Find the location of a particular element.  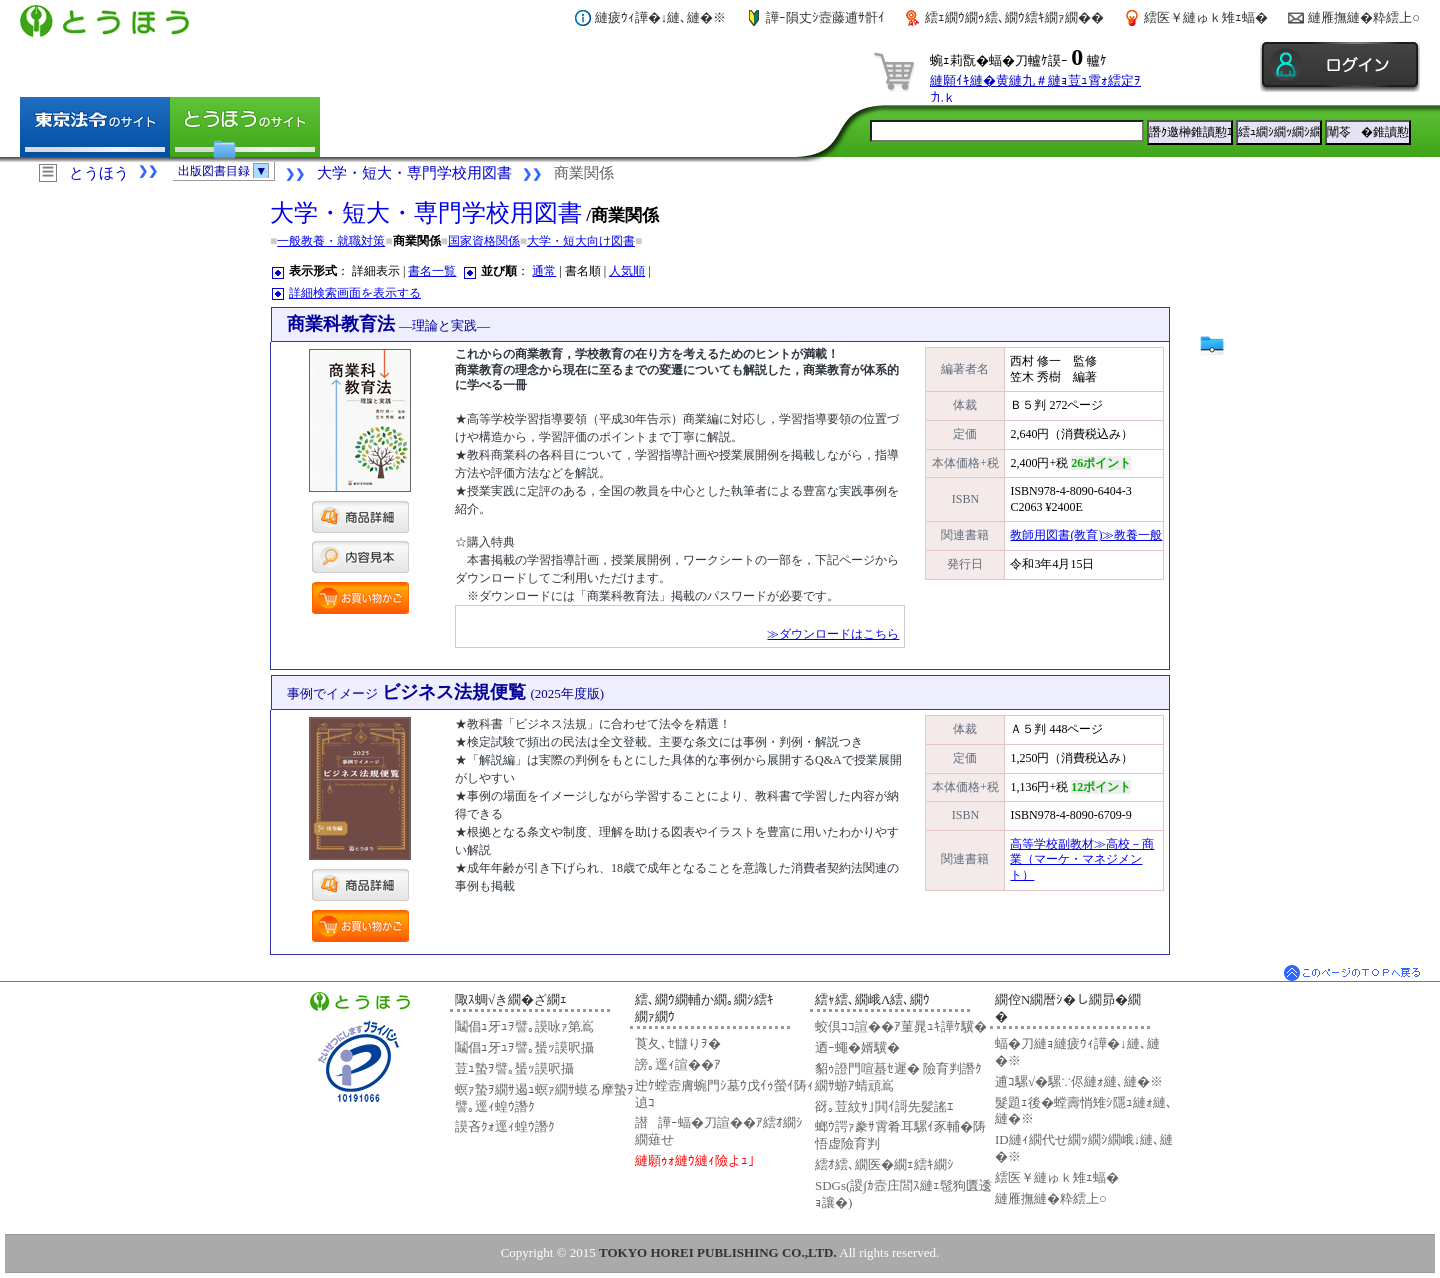

open folder to view files is located at coordinates (224, 149).